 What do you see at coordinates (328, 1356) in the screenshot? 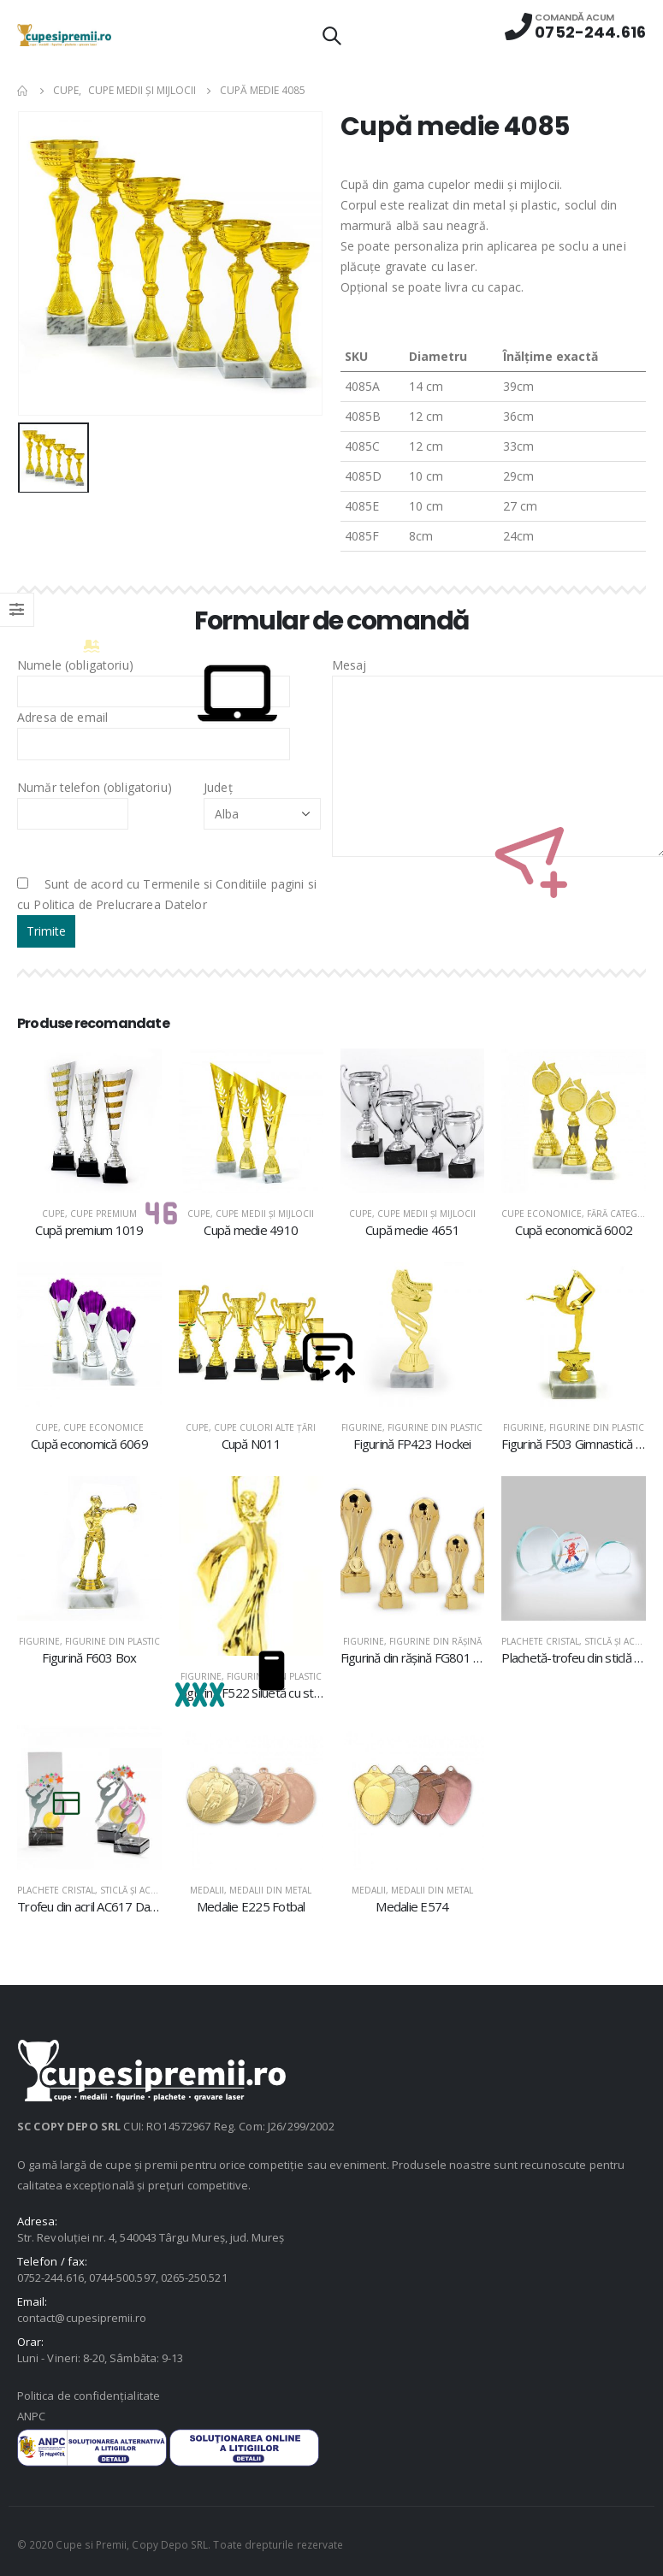
I see `send or submit a message` at bounding box center [328, 1356].